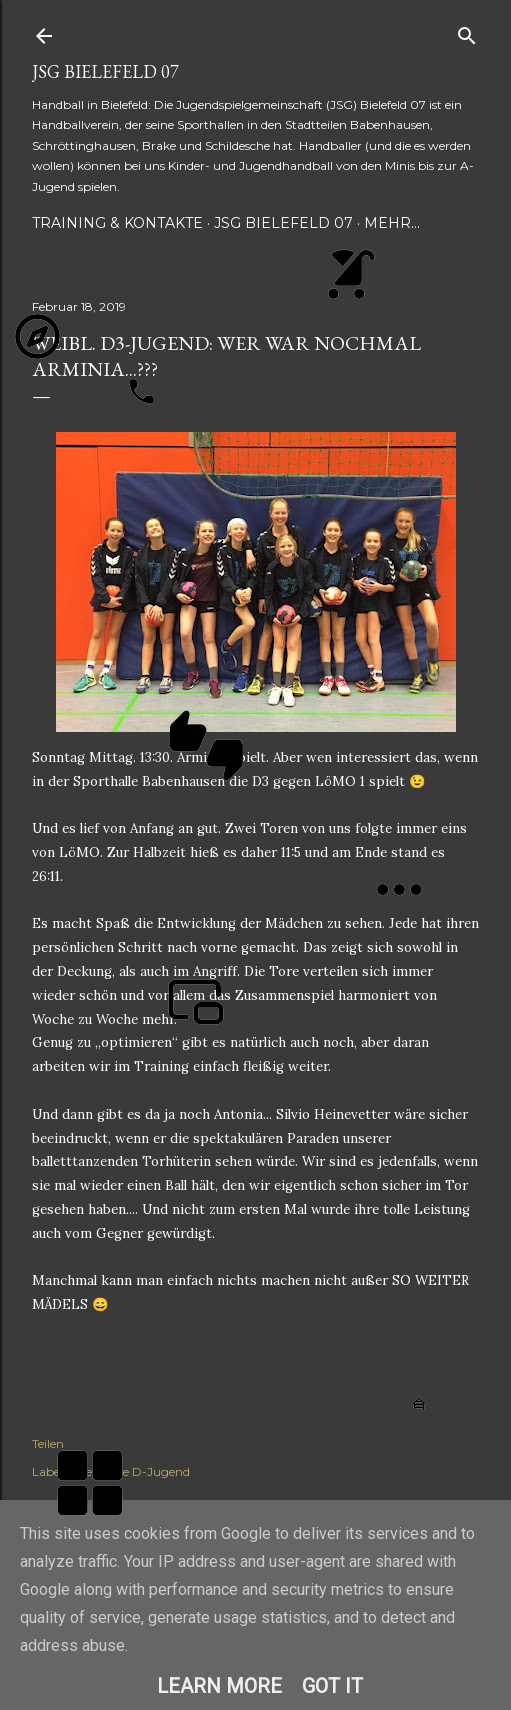 Image resolution: width=511 pixels, height=1710 pixels. I want to click on open navigation or directions, so click(37, 336).